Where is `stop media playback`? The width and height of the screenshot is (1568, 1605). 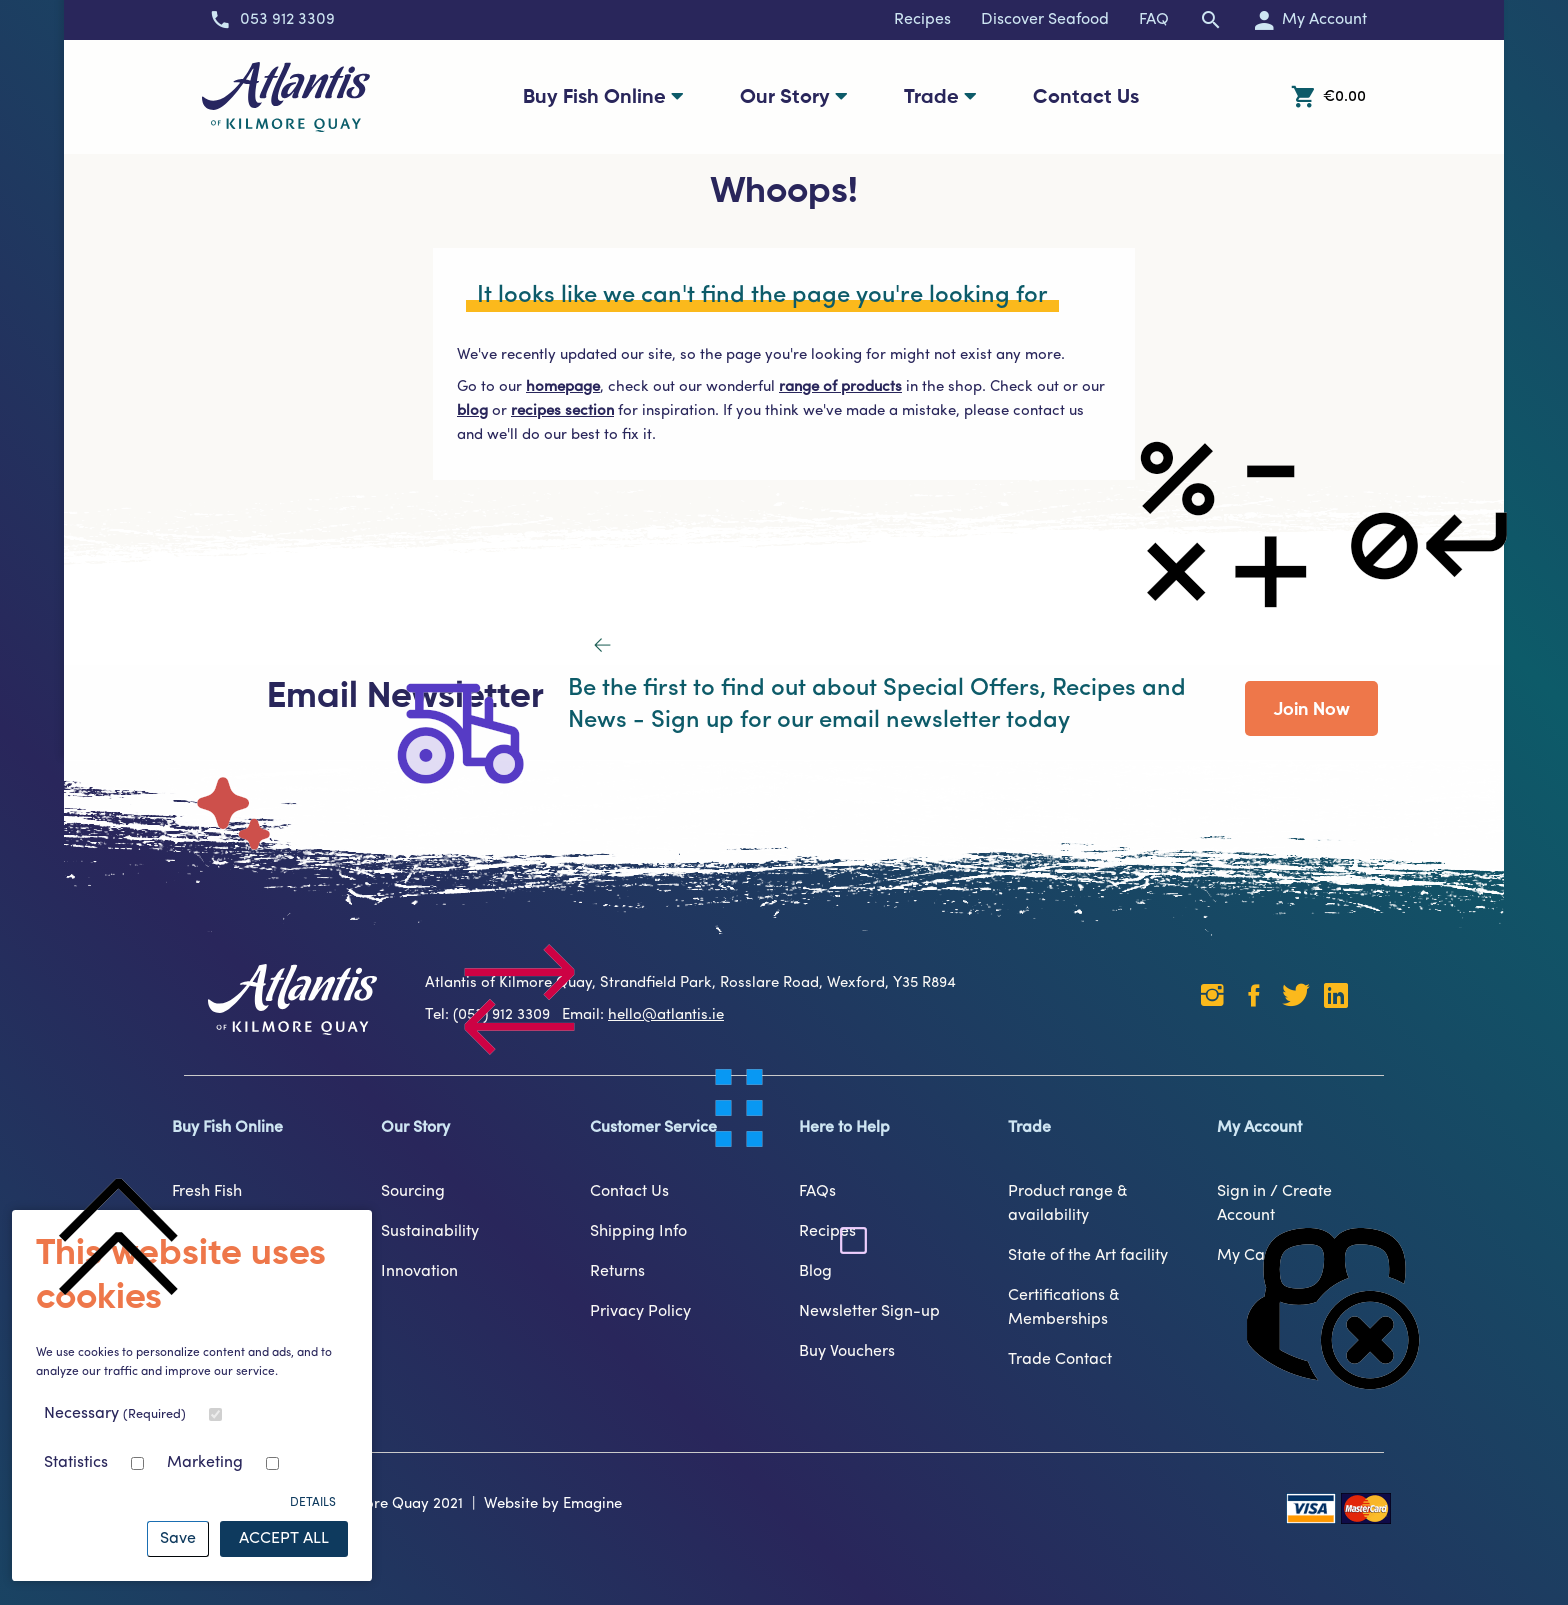
stop media playback is located at coordinates (853, 1240).